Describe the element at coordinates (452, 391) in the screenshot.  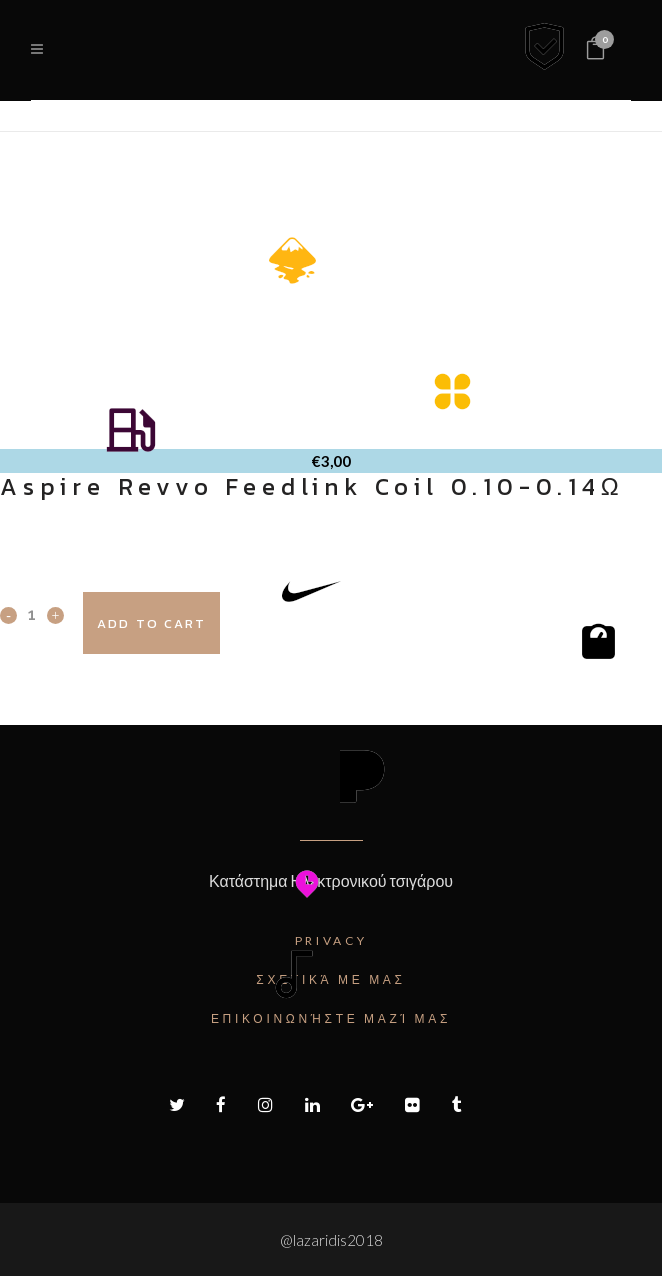
I see `open the app drawer or launcher` at that location.